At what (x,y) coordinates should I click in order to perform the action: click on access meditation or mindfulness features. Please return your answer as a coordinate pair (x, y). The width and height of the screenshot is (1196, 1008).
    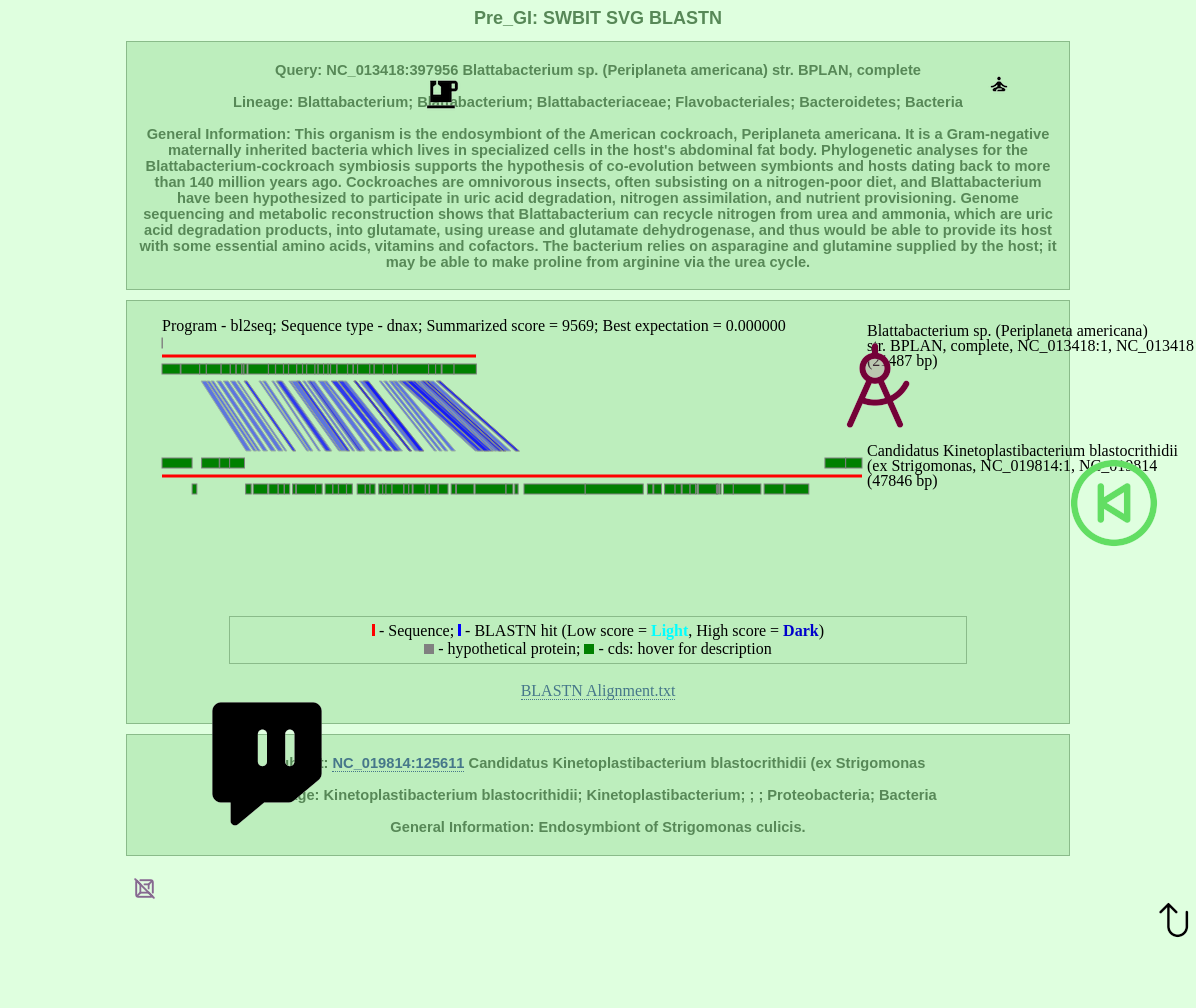
    Looking at the image, I should click on (999, 84).